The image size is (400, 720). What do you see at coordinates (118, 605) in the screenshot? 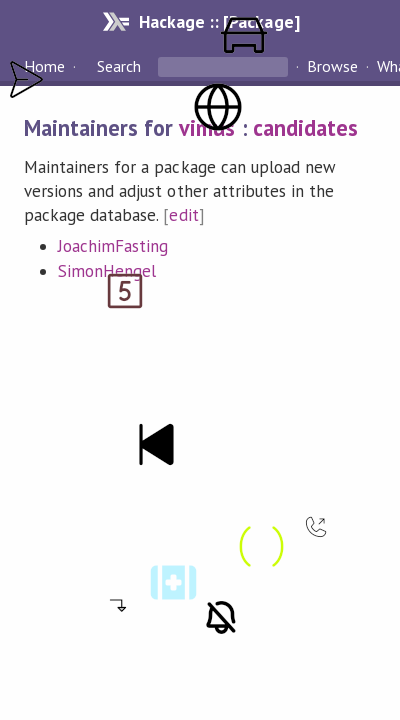
I see `redirect content to a lower section` at bounding box center [118, 605].